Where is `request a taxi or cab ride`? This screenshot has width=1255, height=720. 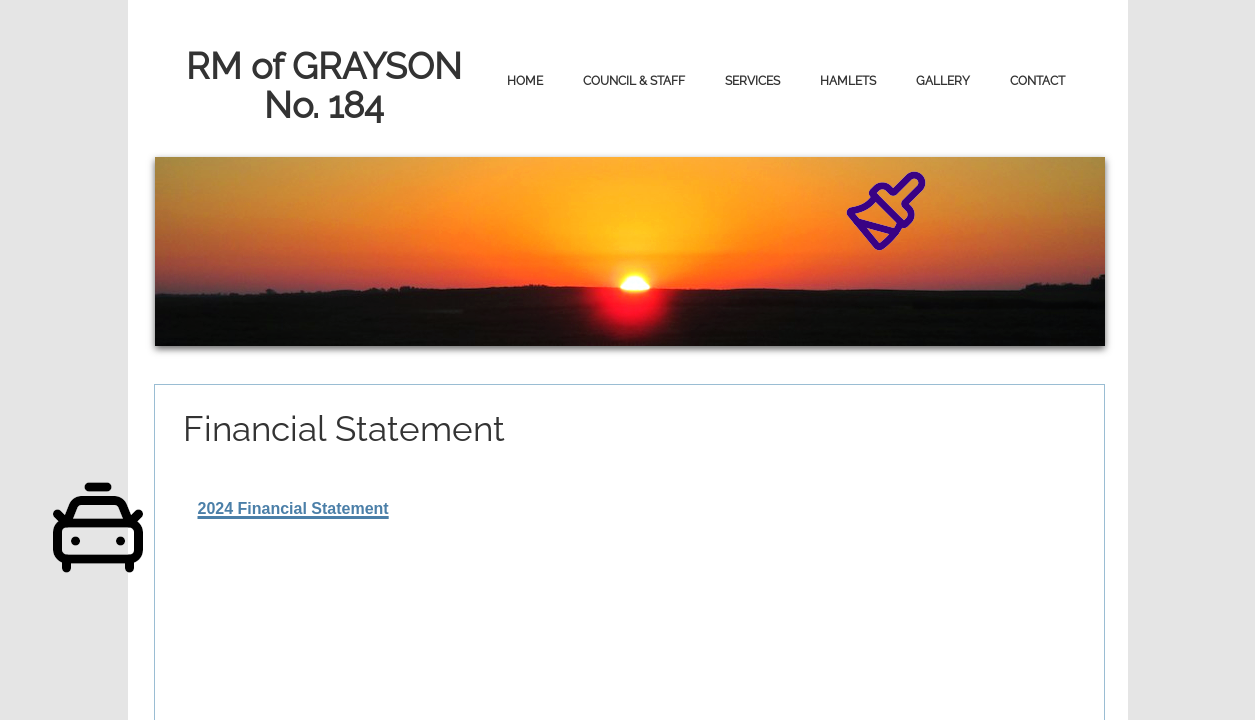
request a taxi or cab ride is located at coordinates (98, 532).